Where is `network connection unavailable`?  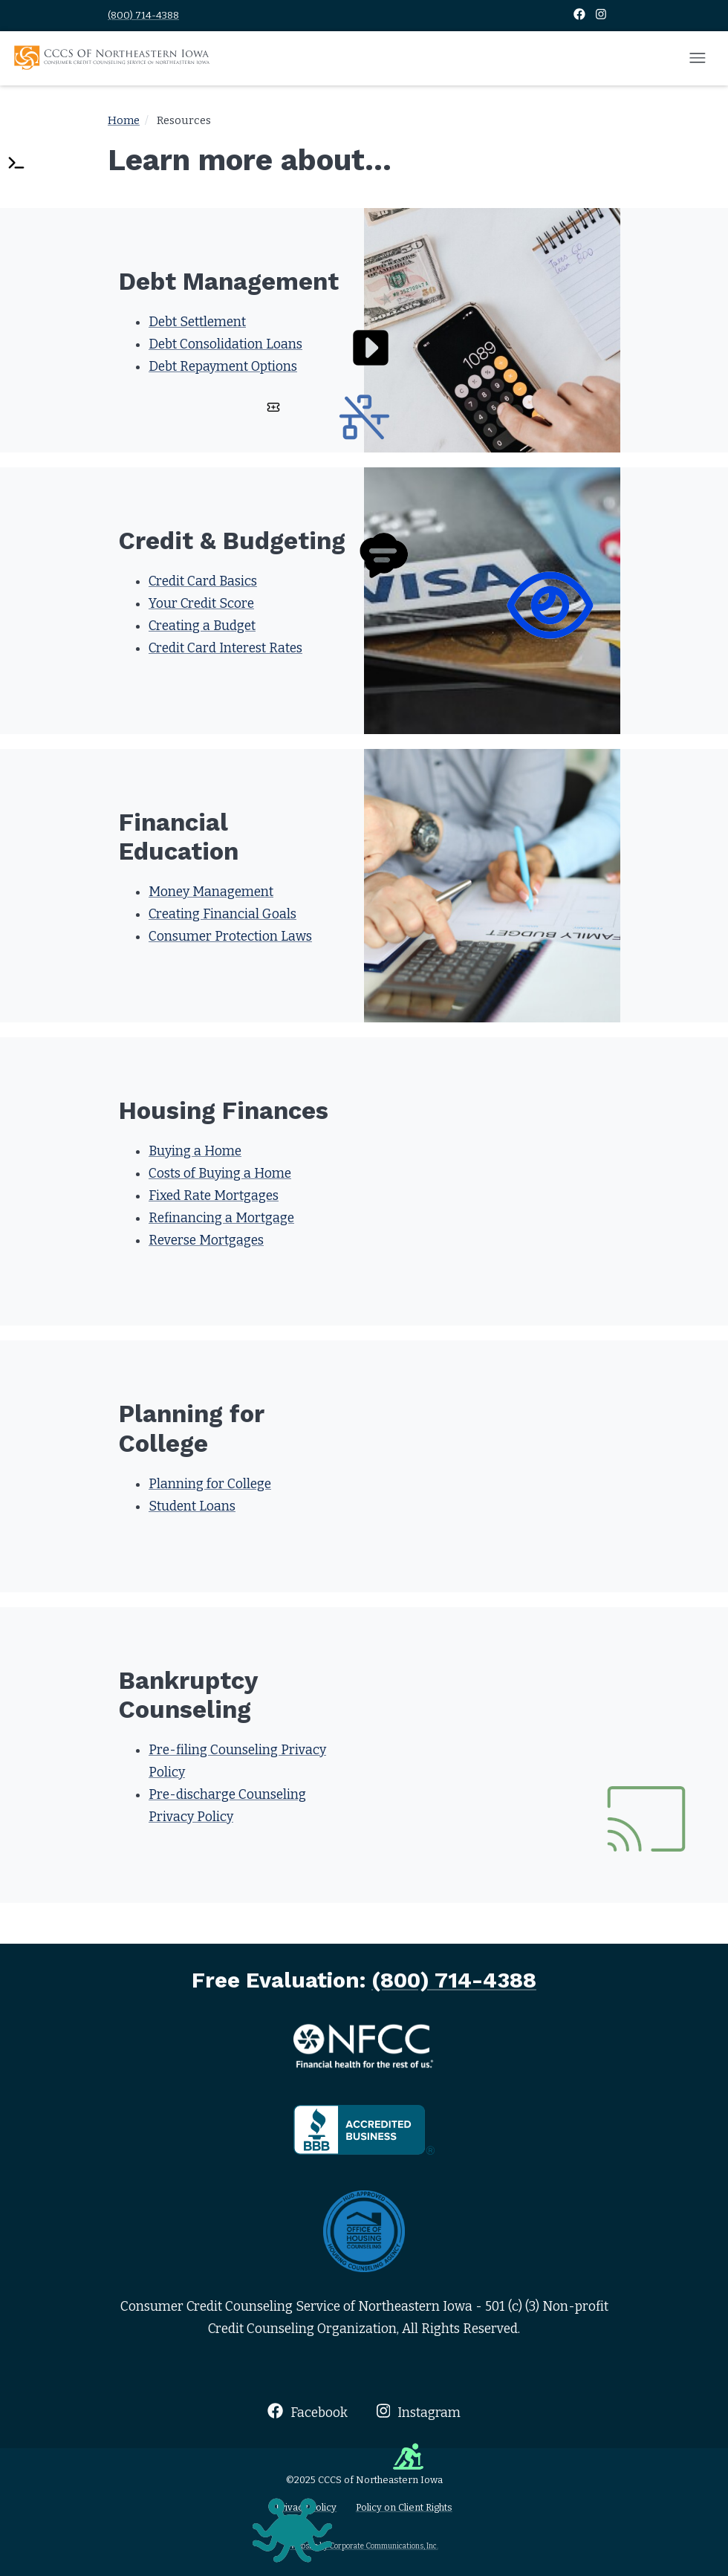 network connection unavailable is located at coordinates (364, 418).